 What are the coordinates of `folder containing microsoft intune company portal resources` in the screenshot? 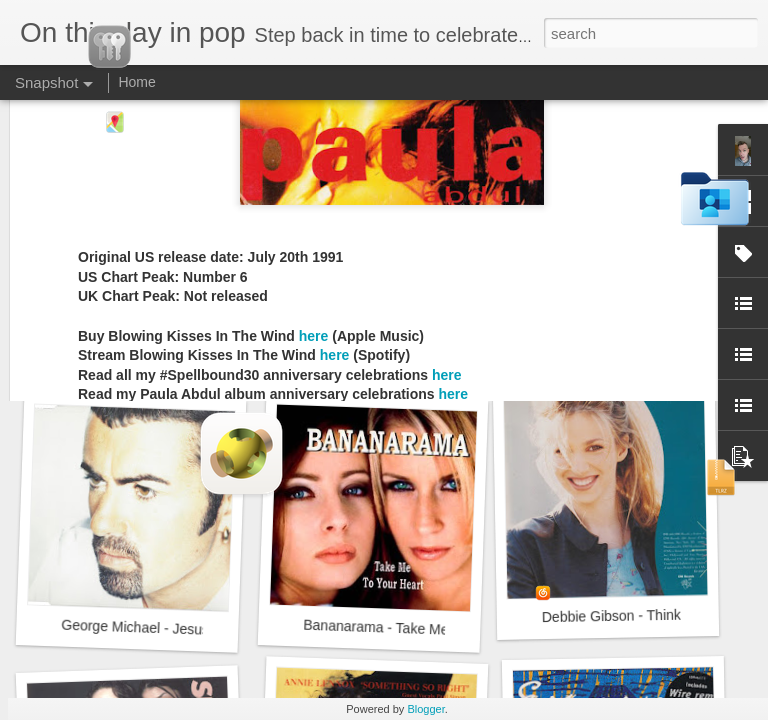 It's located at (714, 200).